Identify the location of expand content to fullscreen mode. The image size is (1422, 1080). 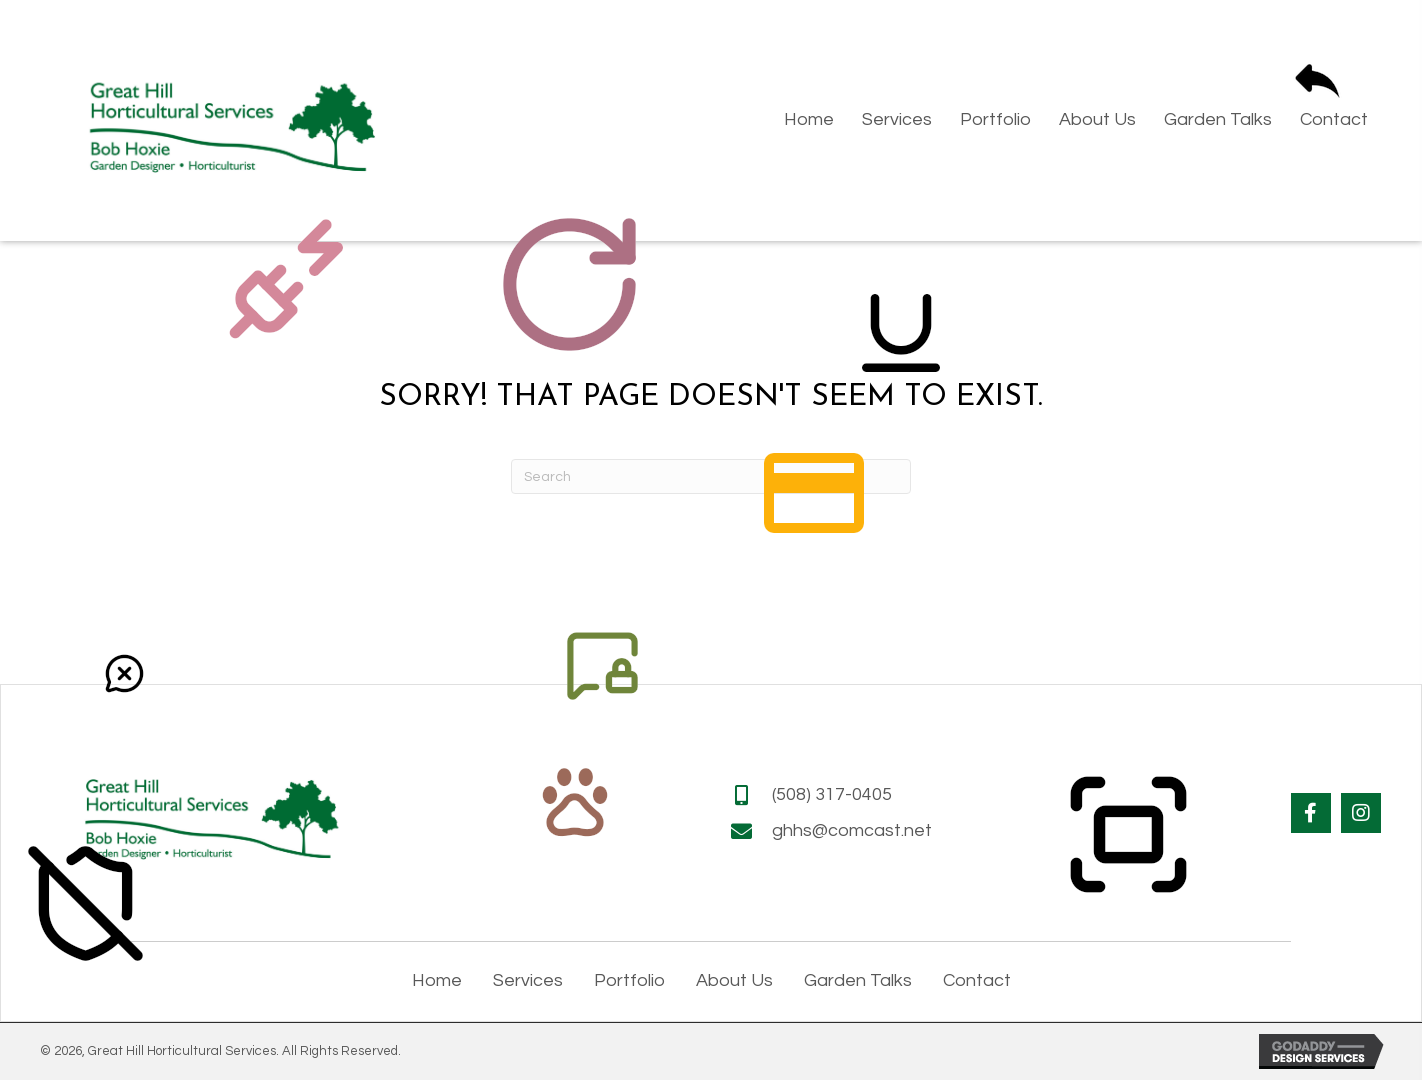
(1128, 834).